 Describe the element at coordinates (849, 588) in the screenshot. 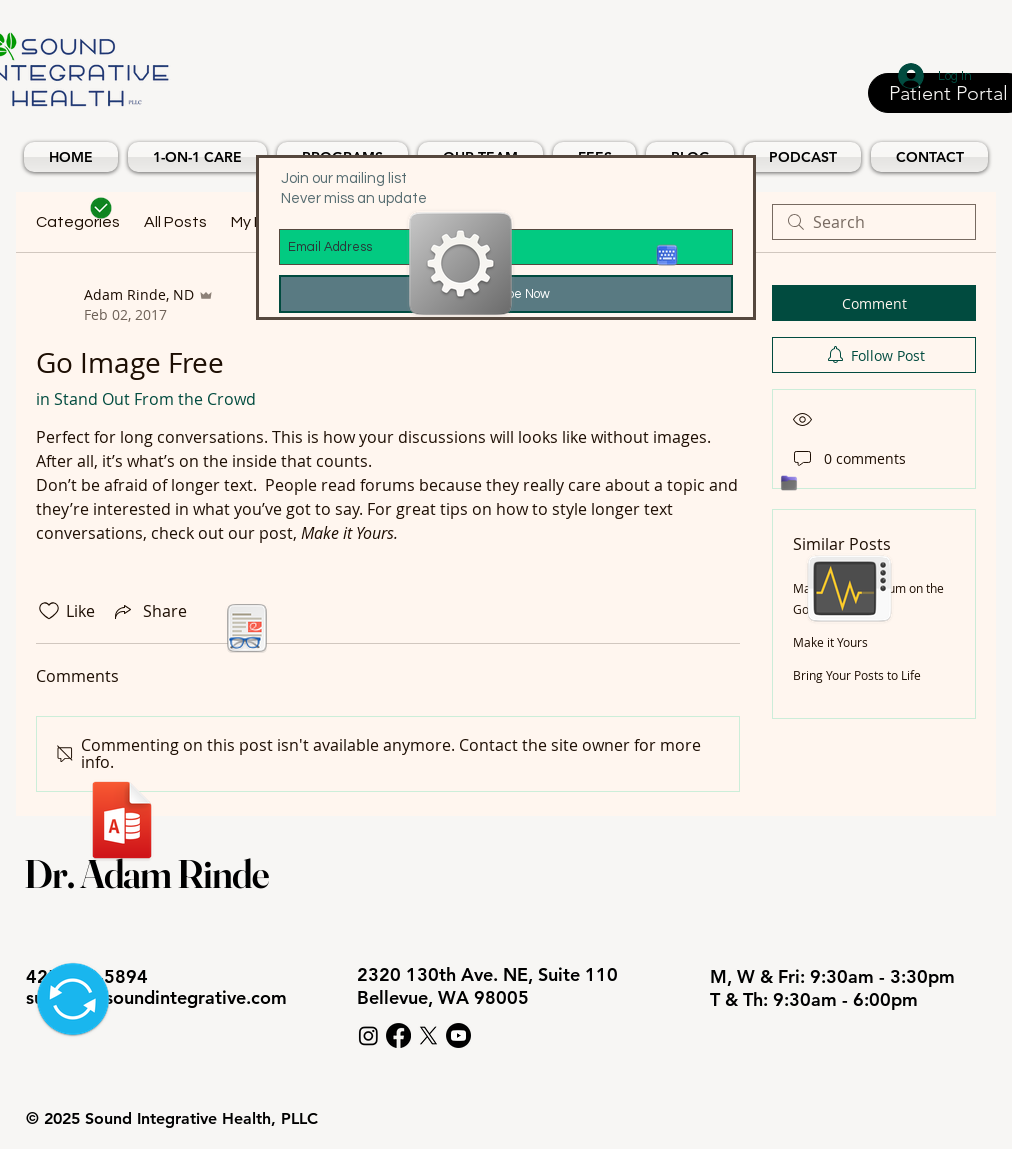

I see `open system monitor to view CPU, memory, and process activity` at that location.